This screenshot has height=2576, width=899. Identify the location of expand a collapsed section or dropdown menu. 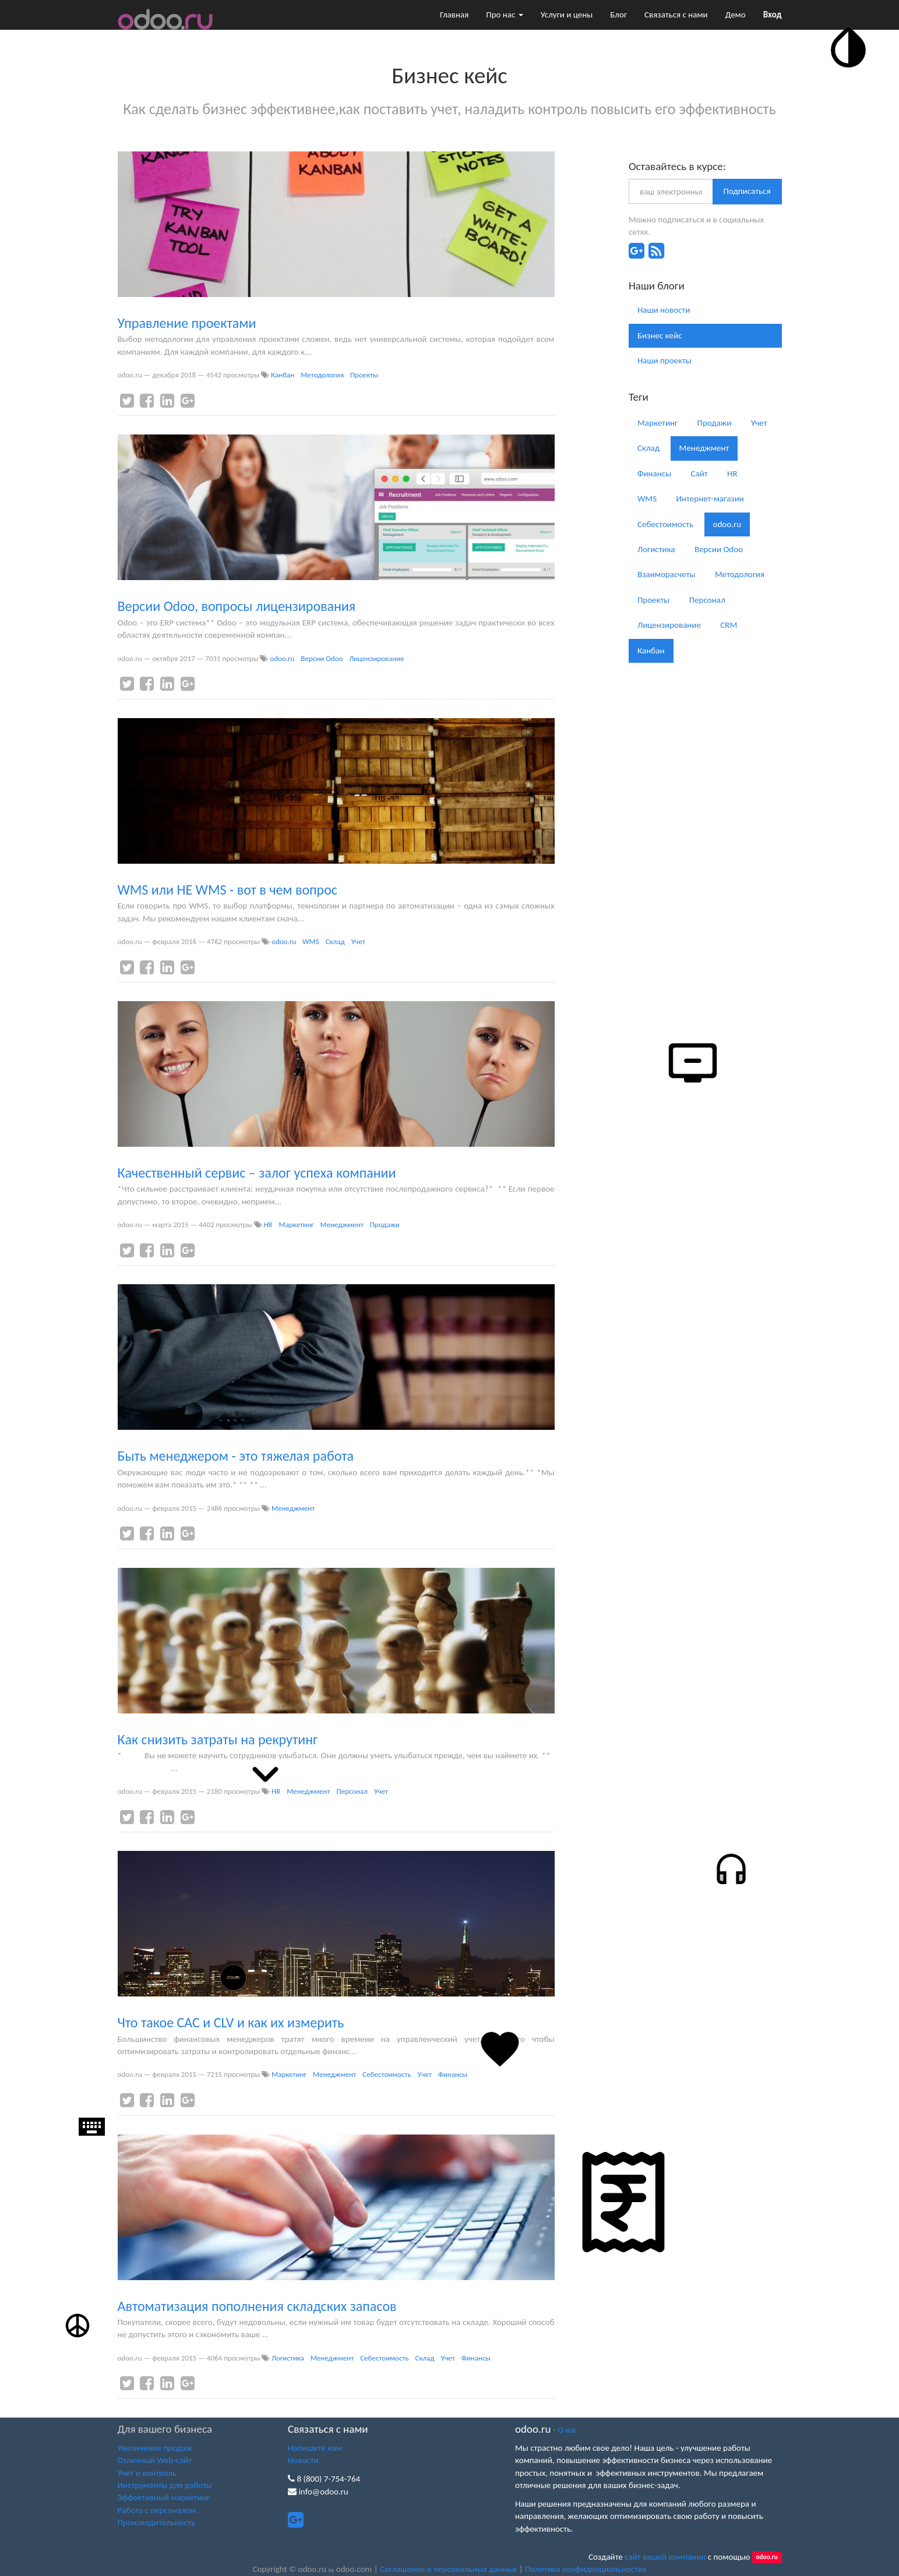
(265, 1773).